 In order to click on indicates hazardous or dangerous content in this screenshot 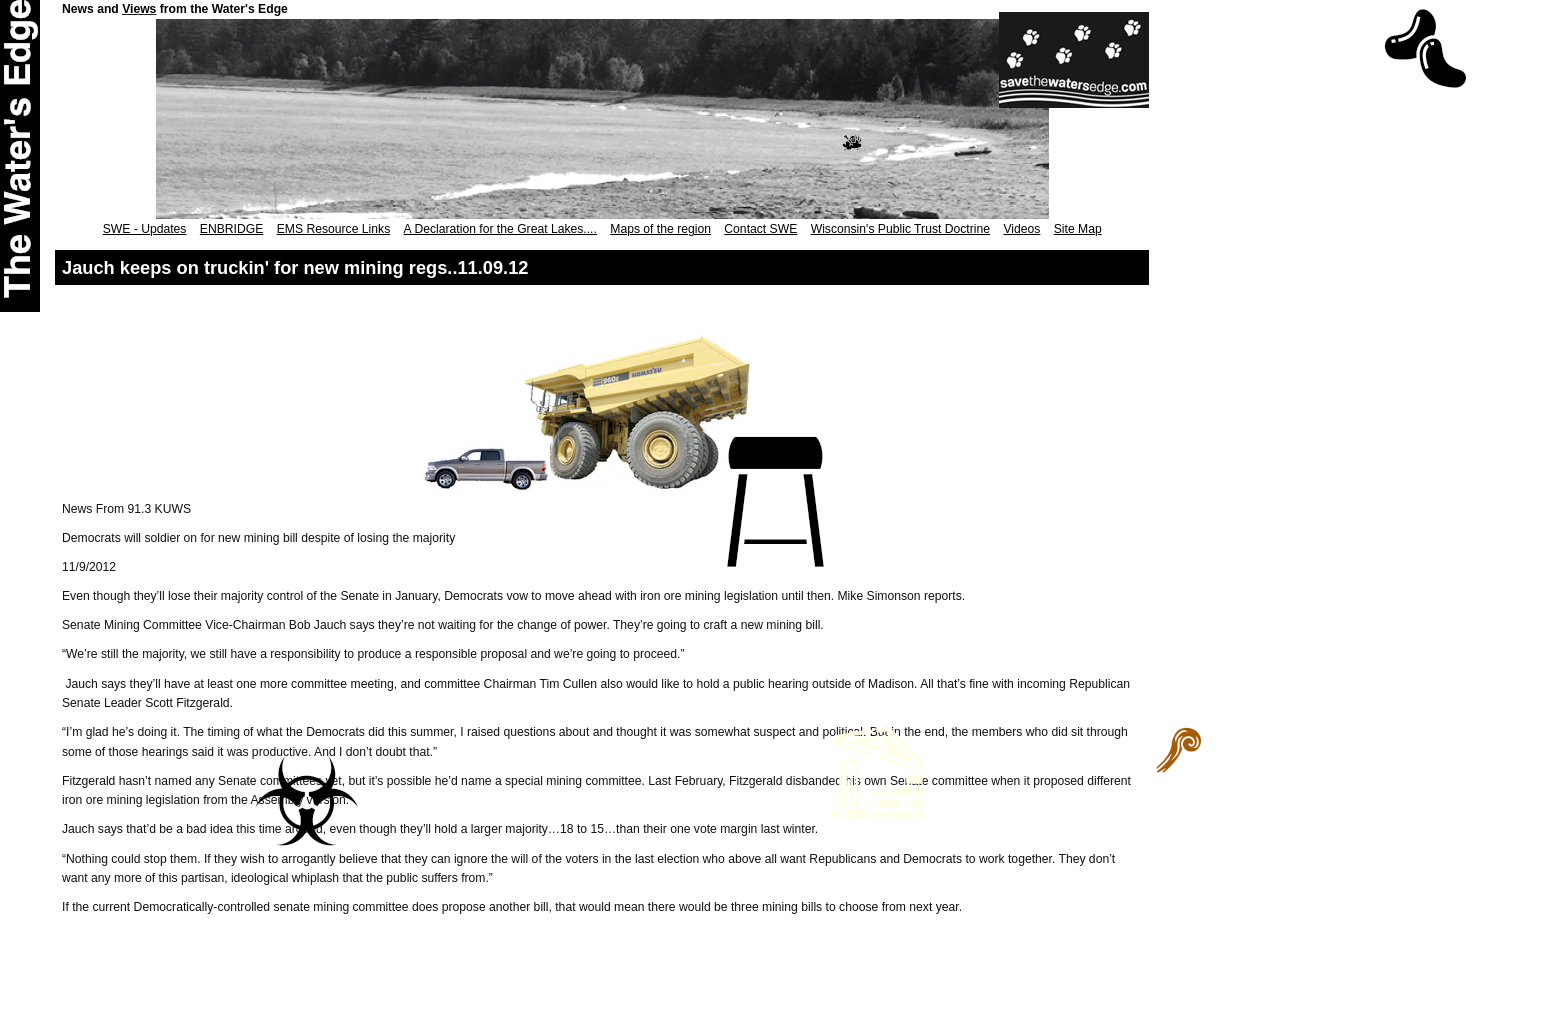, I will do `click(306, 802)`.